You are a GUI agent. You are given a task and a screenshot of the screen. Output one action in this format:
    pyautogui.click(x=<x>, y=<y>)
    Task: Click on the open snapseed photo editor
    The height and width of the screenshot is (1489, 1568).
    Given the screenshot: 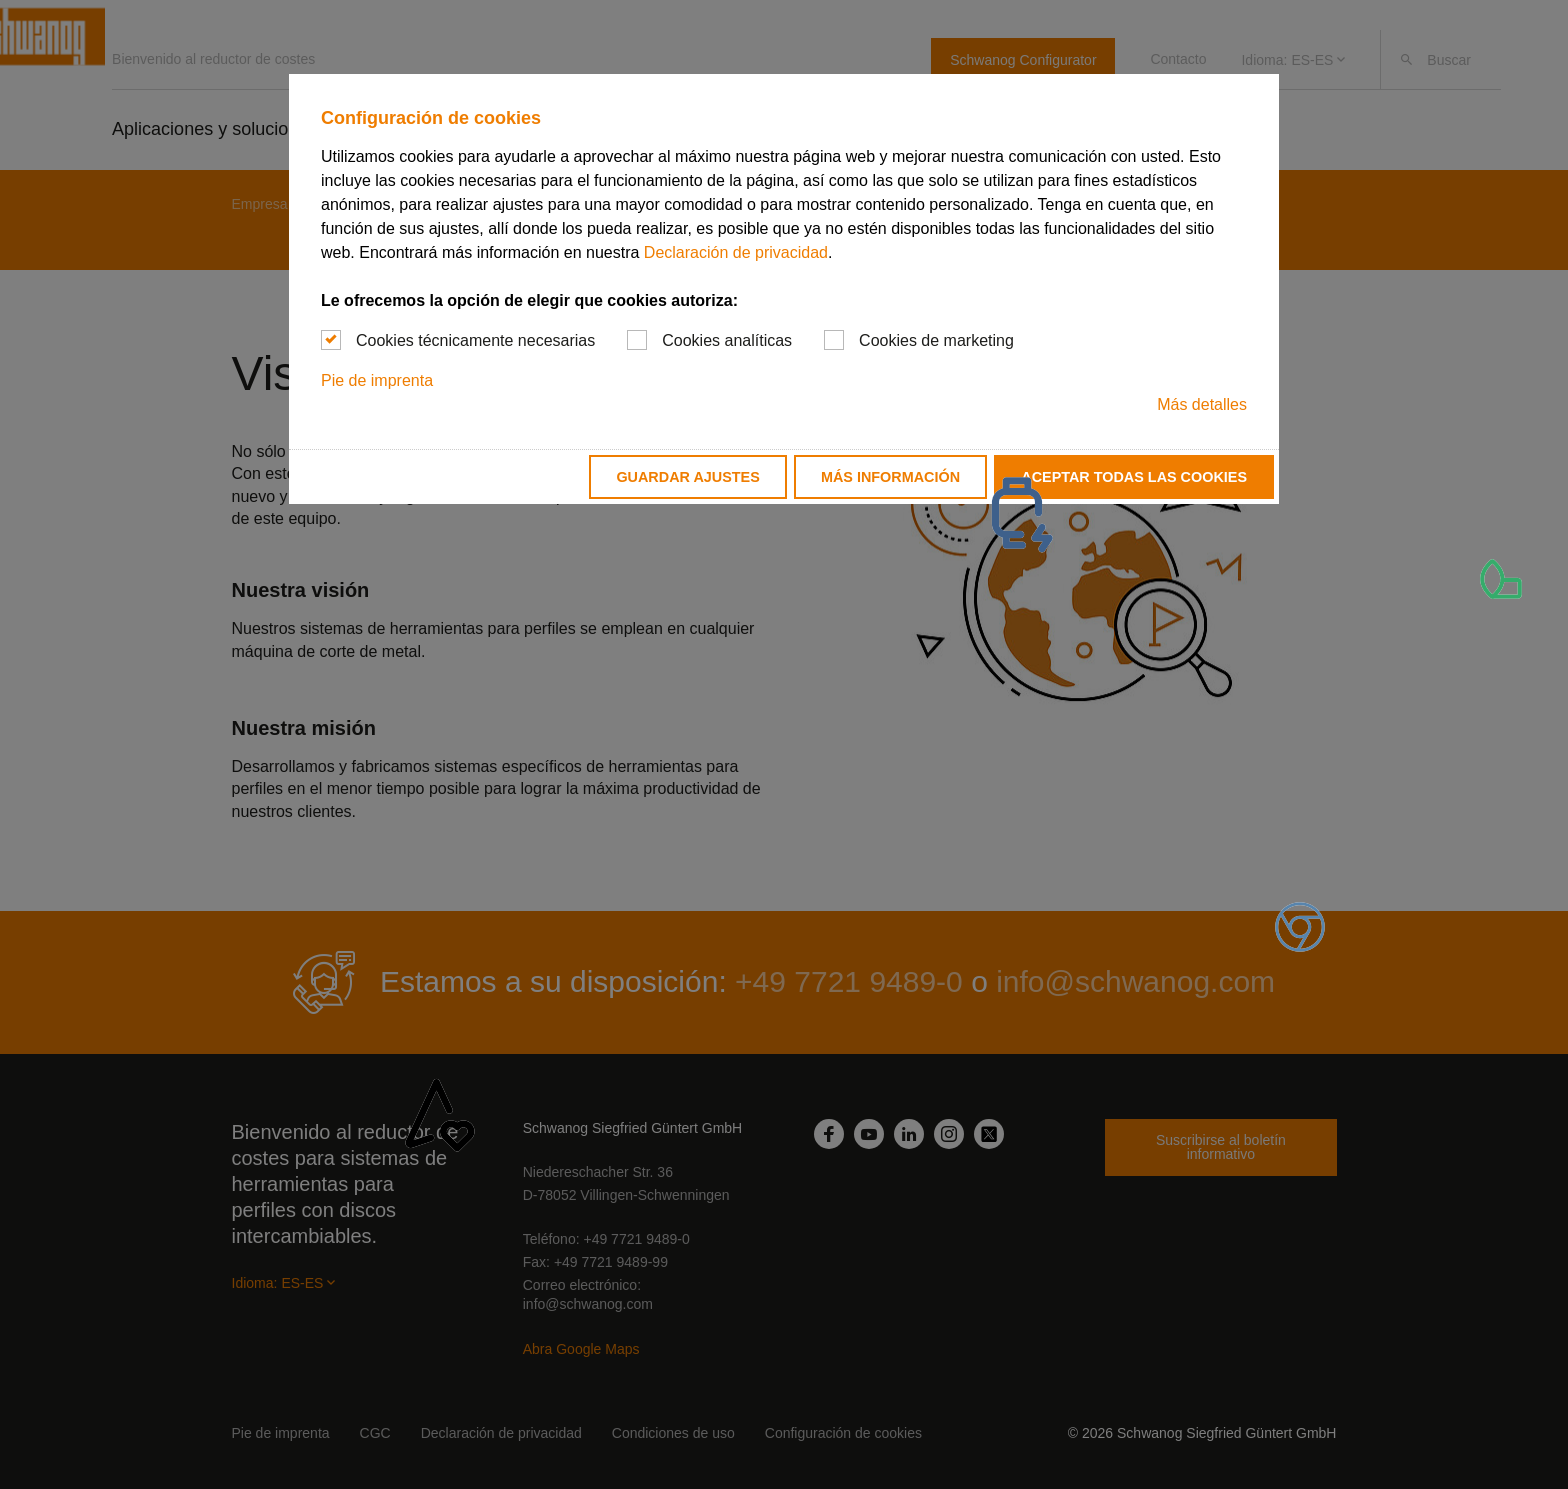 What is the action you would take?
    pyautogui.click(x=1501, y=580)
    